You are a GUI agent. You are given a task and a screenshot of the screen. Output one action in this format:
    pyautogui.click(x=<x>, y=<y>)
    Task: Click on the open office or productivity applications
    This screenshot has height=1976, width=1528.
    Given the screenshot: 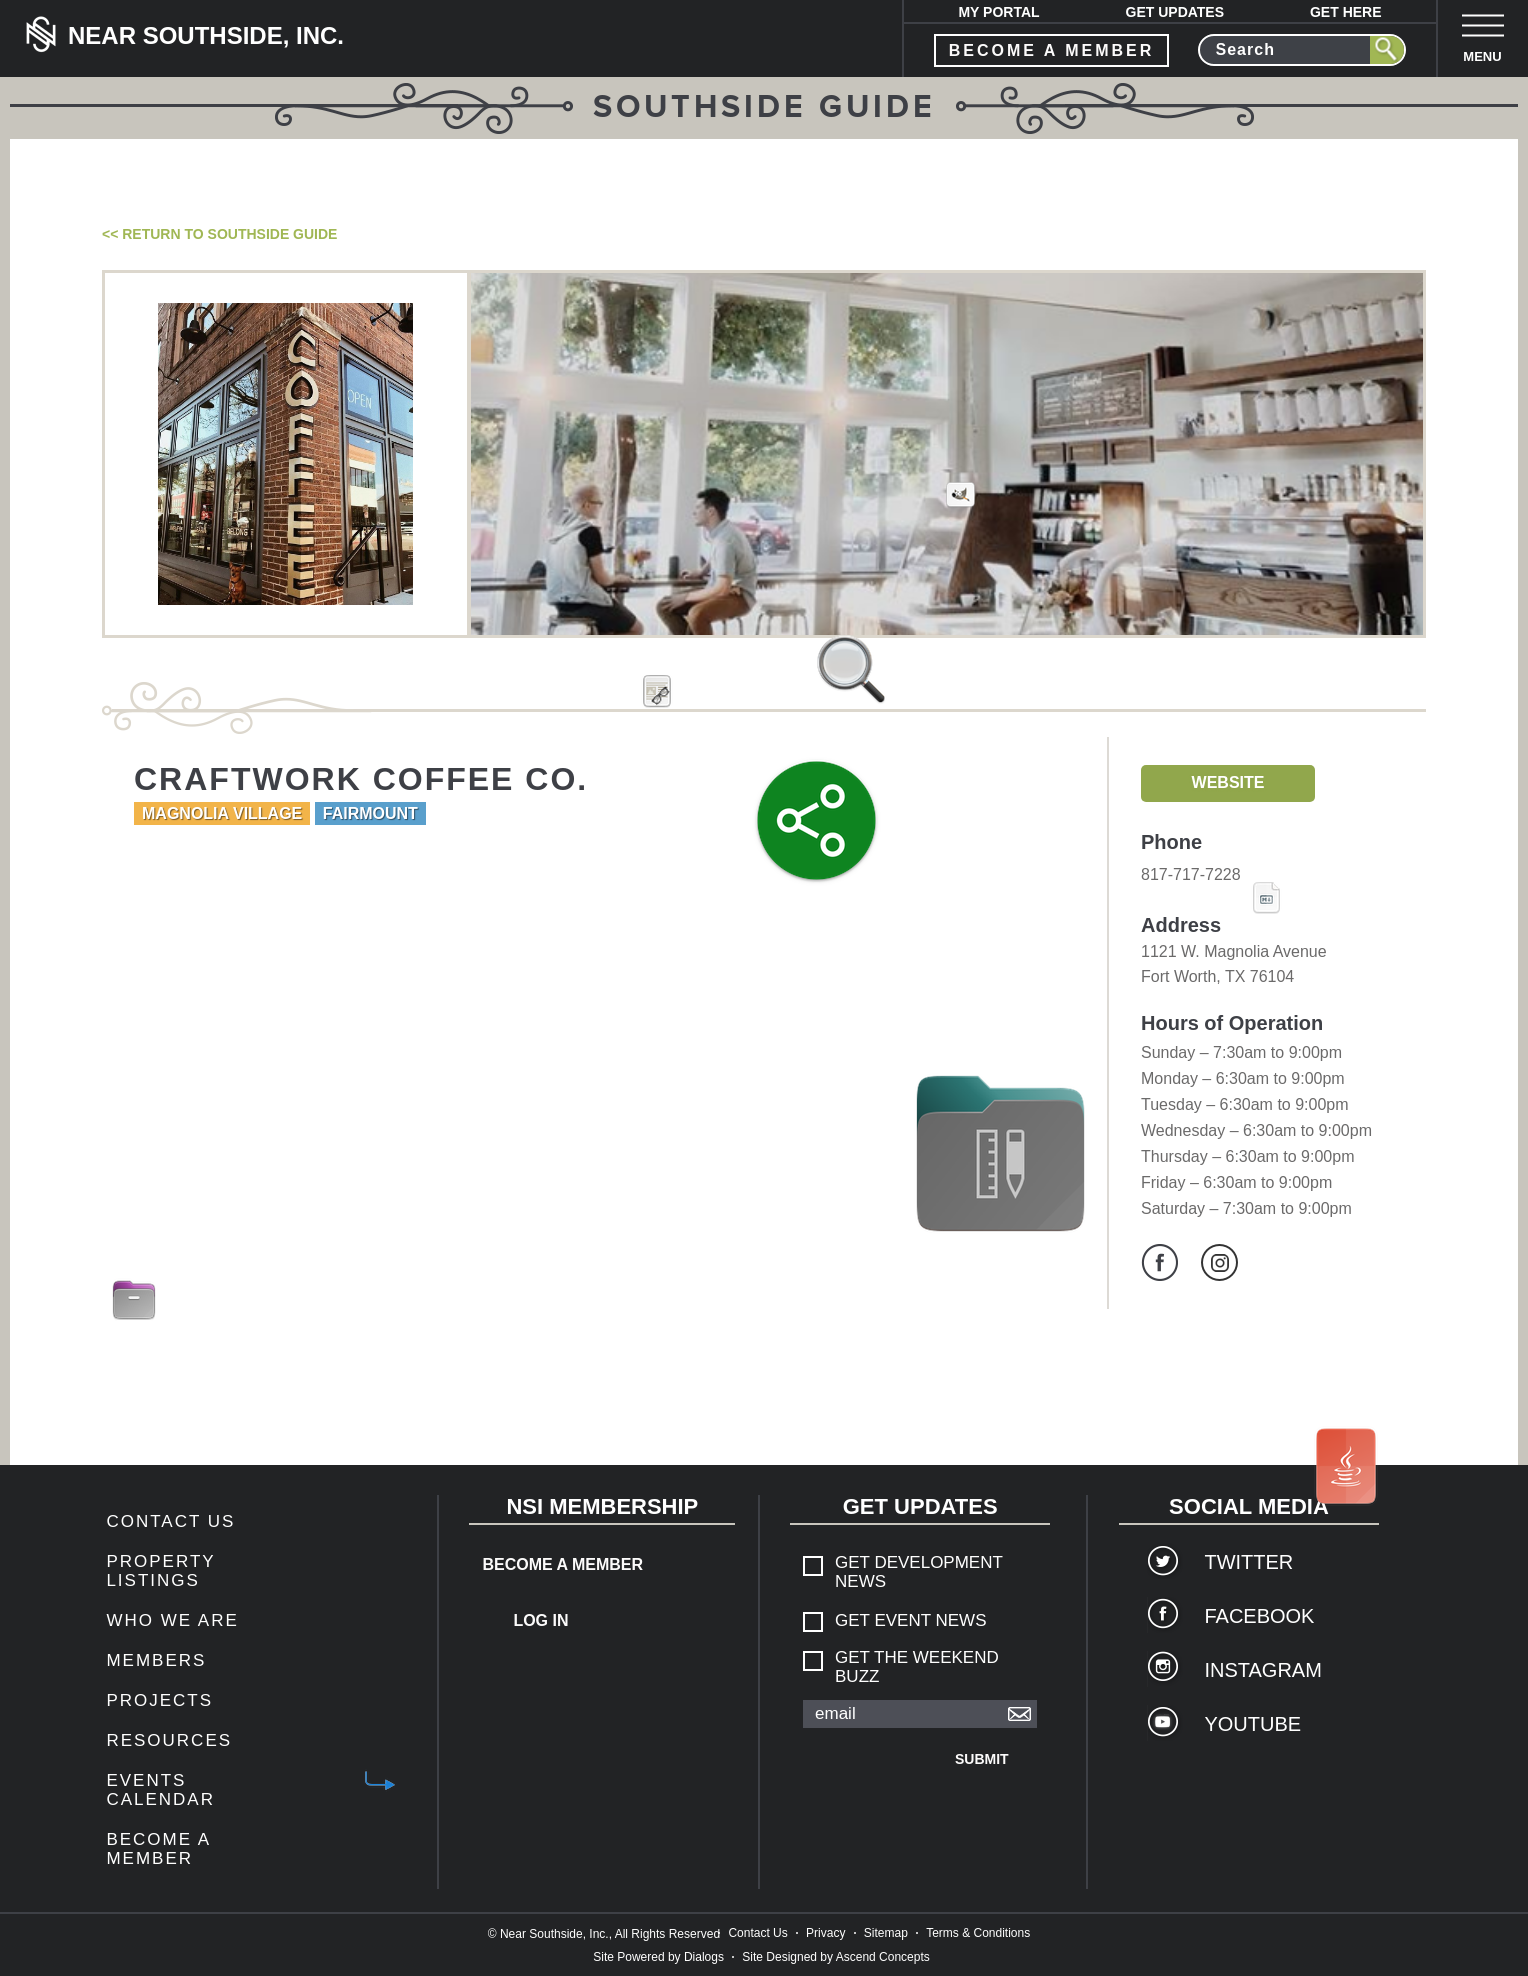 What is the action you would take?
    pyautogui.click(x=657, y=691)
    